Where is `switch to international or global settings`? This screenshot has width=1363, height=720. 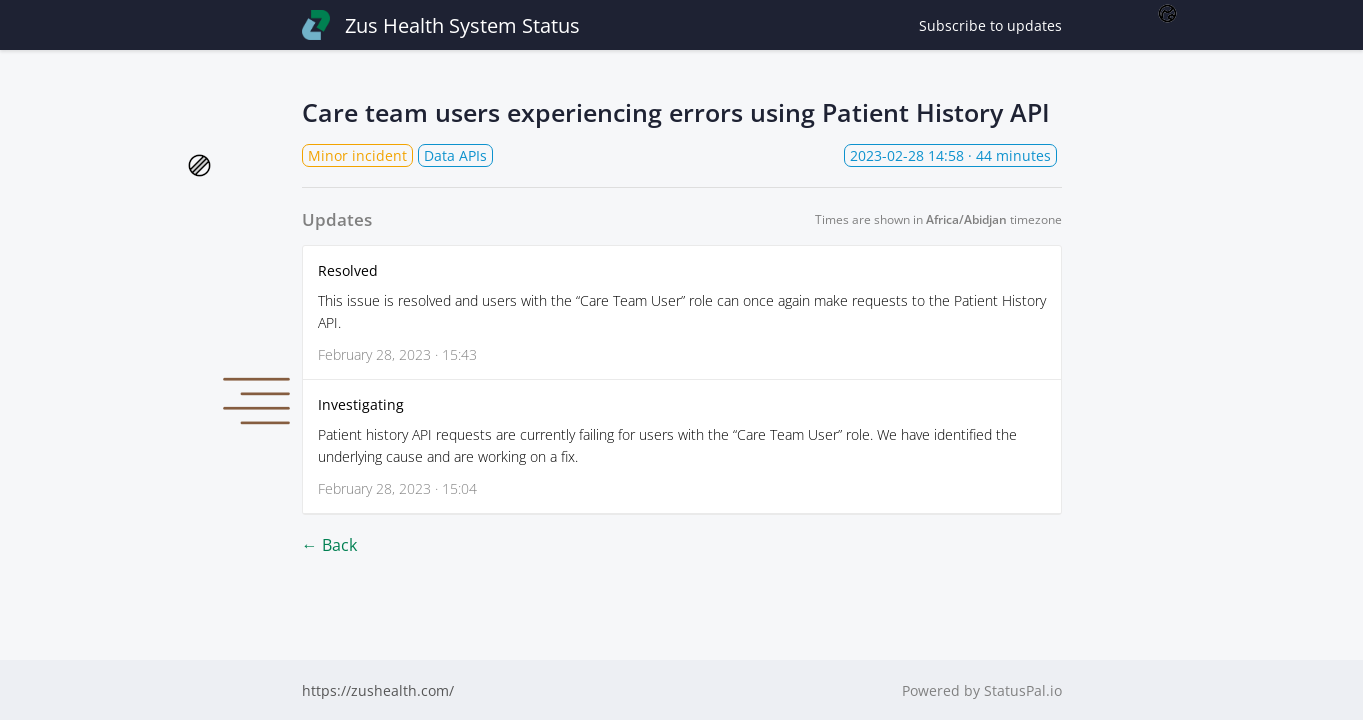
switch to international or global settings is located at coordinates (1167, 13).